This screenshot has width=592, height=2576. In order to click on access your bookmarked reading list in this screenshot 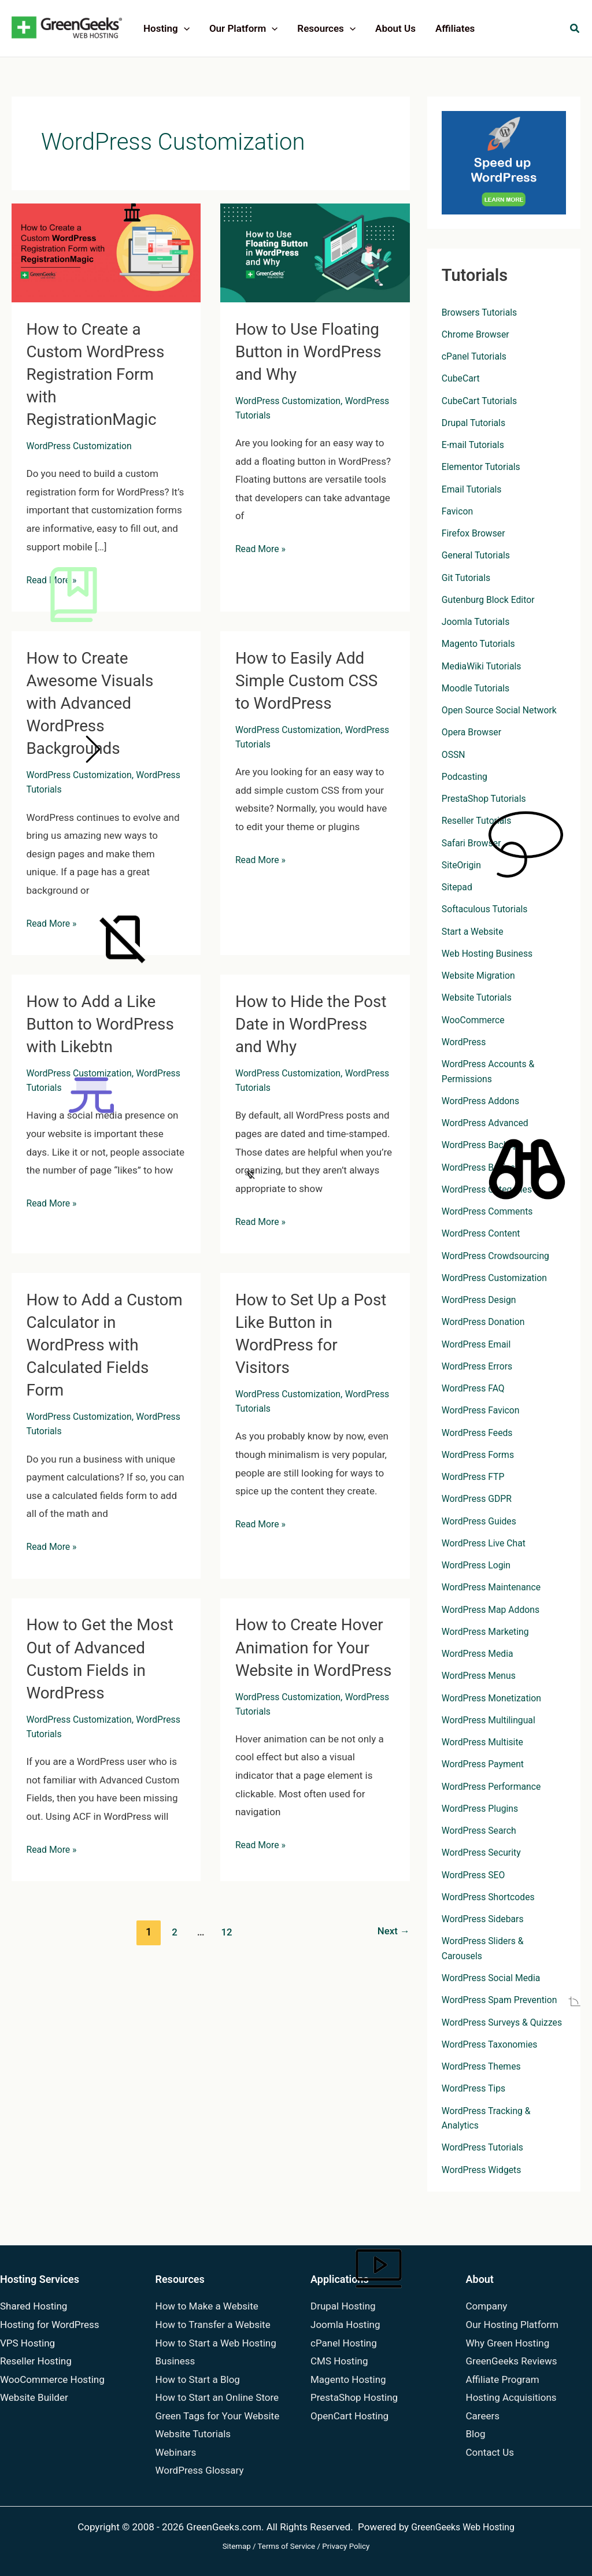, I will do `click(73, 594)`.